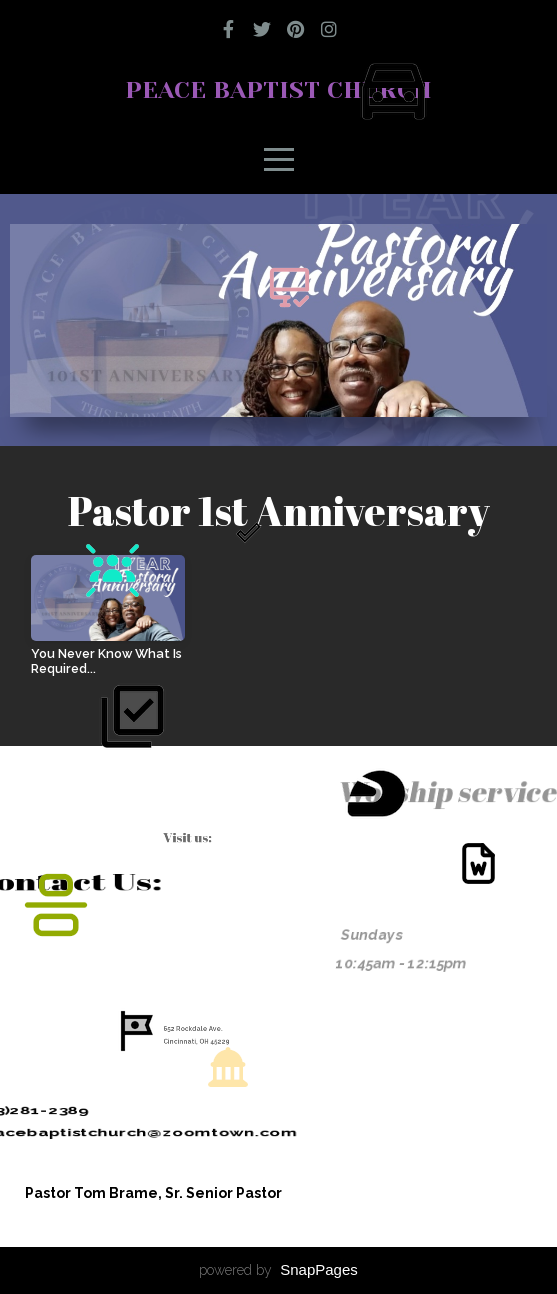  I want to click on align objects to vertical center, so click(56, 905).